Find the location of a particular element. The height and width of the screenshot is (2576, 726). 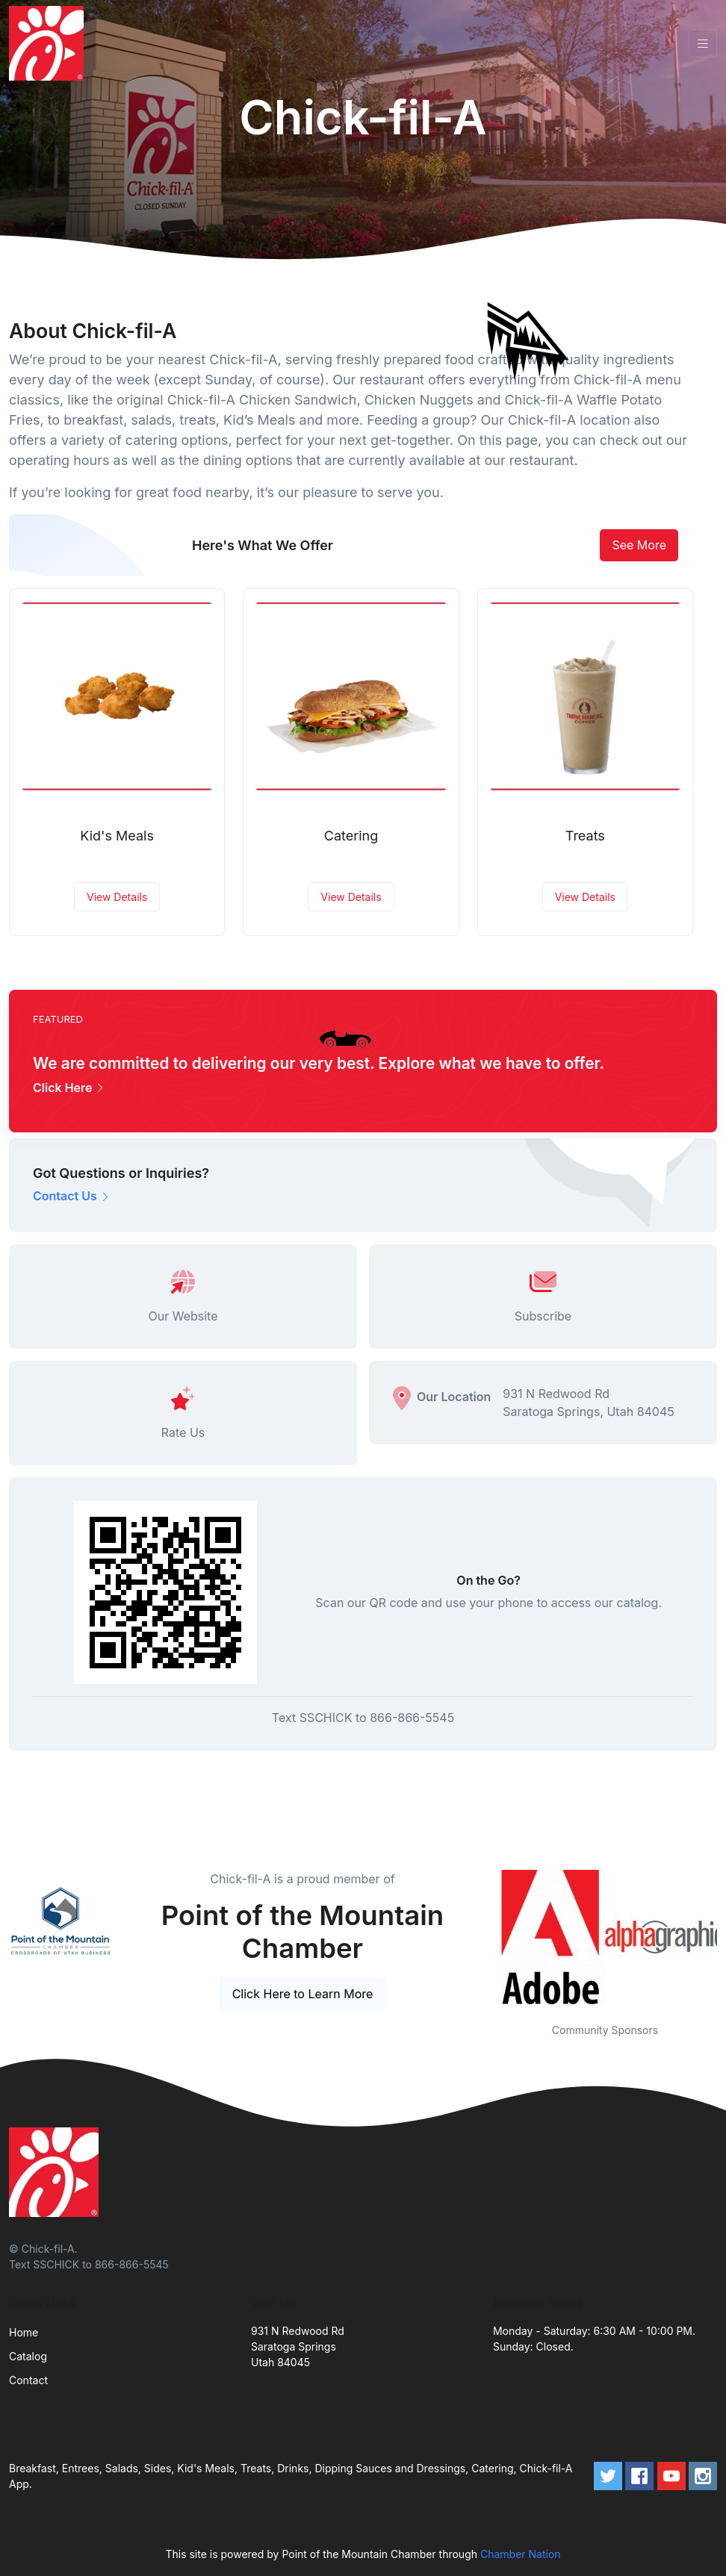

ice arrow ability or spell is located at coordinates (528, 340).